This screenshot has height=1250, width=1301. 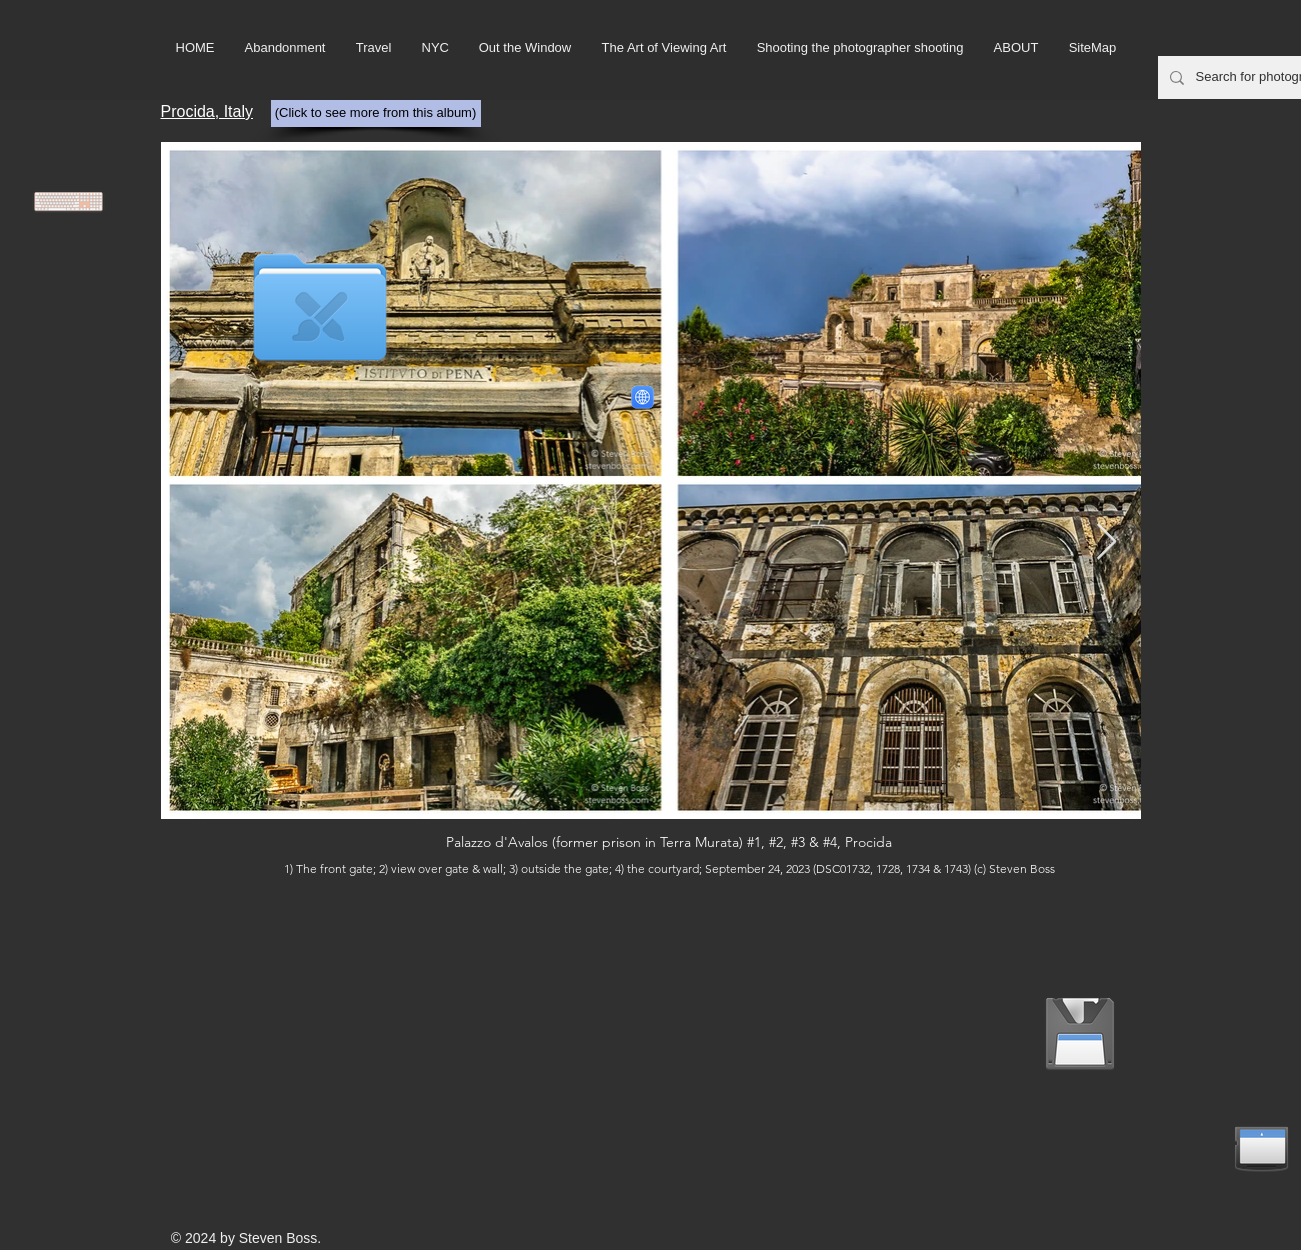 What do you see at coordinates (1261, 1148) in the screenshot?
I see `open adobe xd application` at bounding box center [1261, 1148].